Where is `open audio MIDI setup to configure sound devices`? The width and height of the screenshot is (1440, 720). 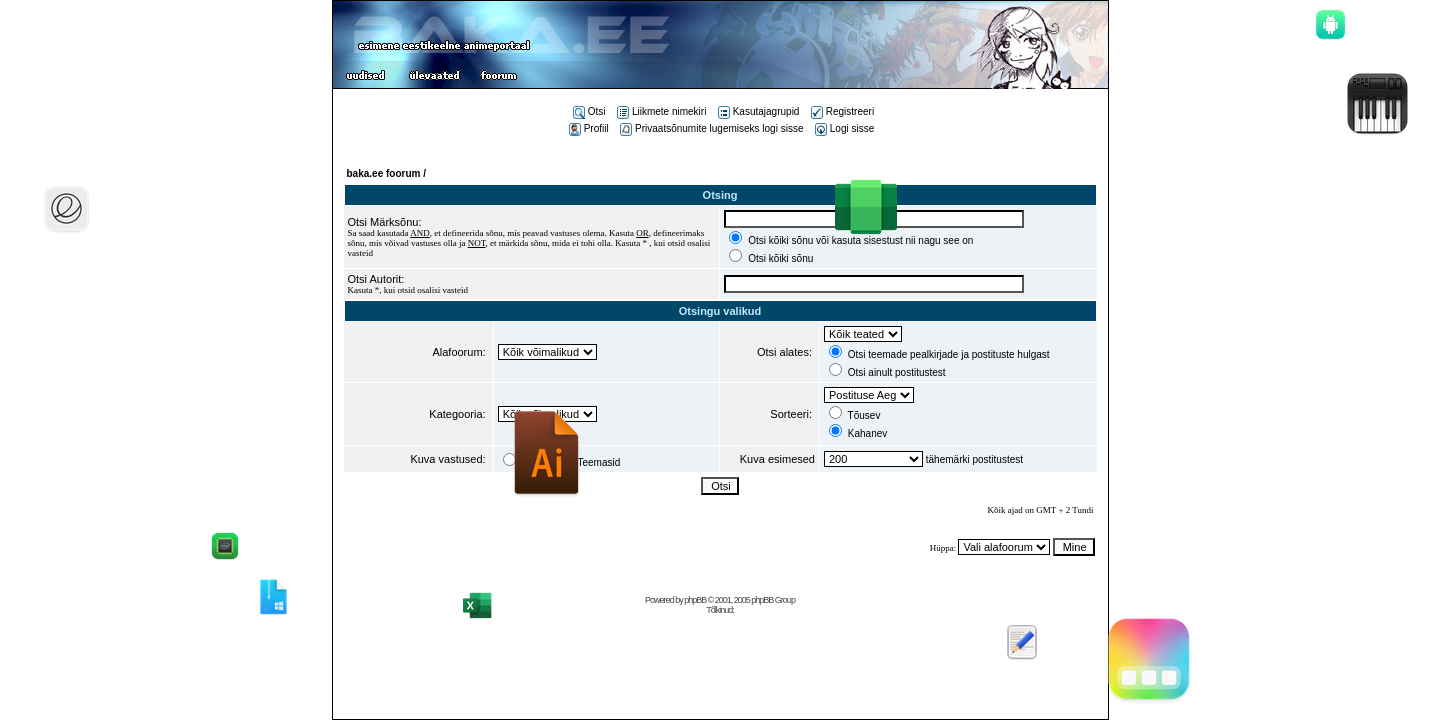 open audio MIDI setup to configure sound devices is located at coordinates (1377, 103).